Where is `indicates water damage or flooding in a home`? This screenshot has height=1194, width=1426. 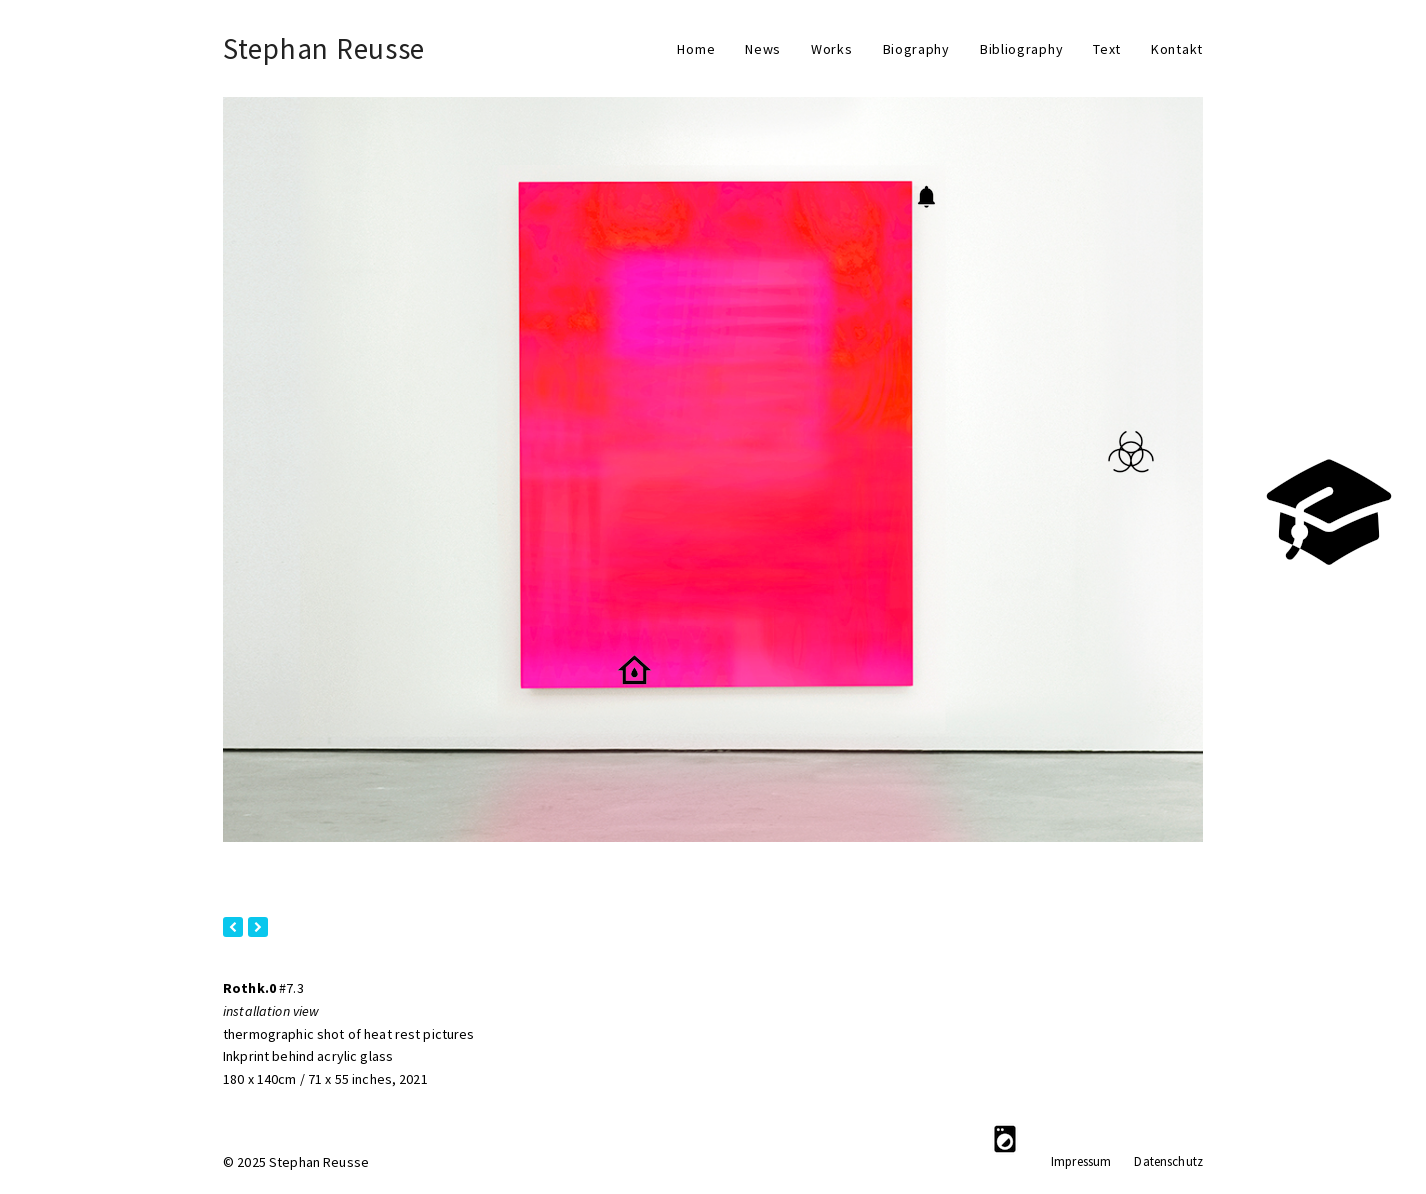 indicates water damage or flooding in a home is located at coordinates (634, 670).